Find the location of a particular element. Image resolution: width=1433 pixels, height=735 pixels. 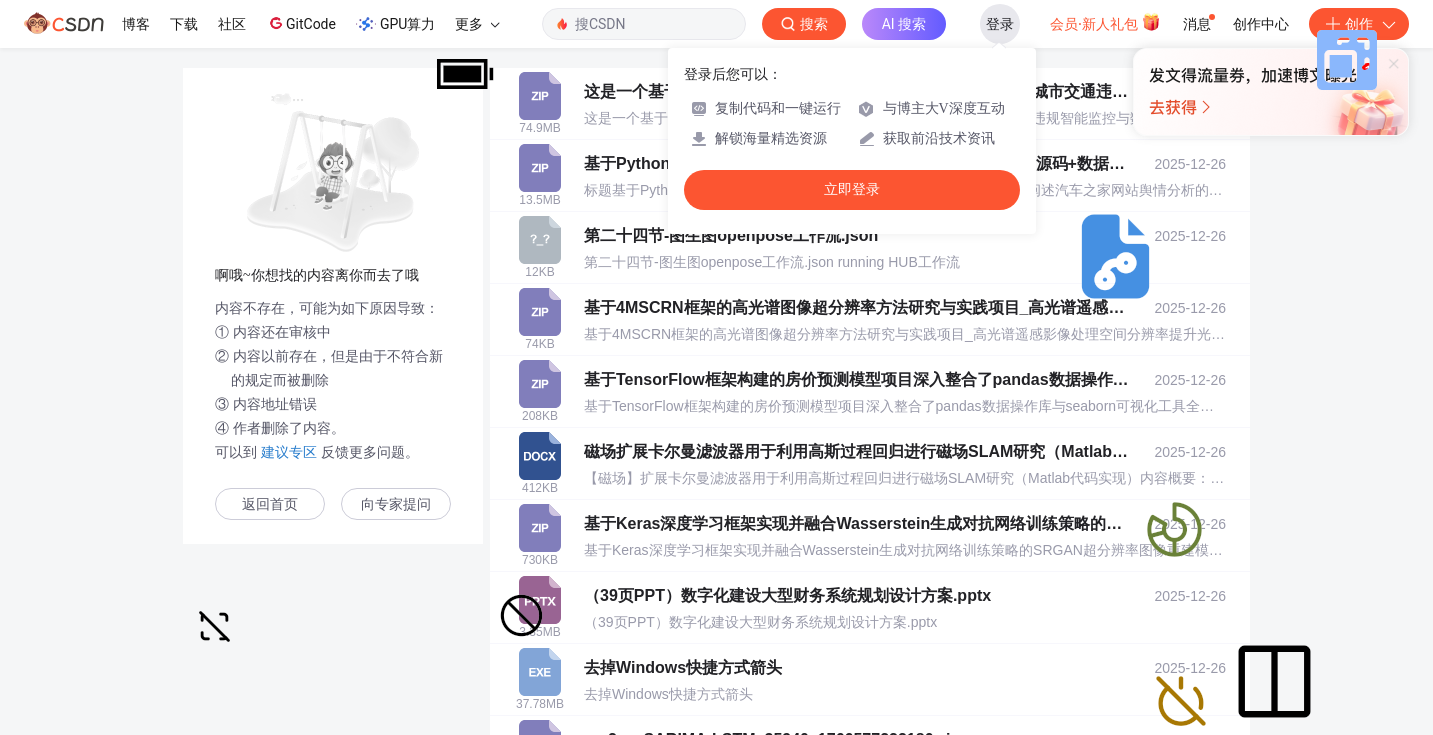

maximize view is currently disabled is located at coordinates (214, 626).